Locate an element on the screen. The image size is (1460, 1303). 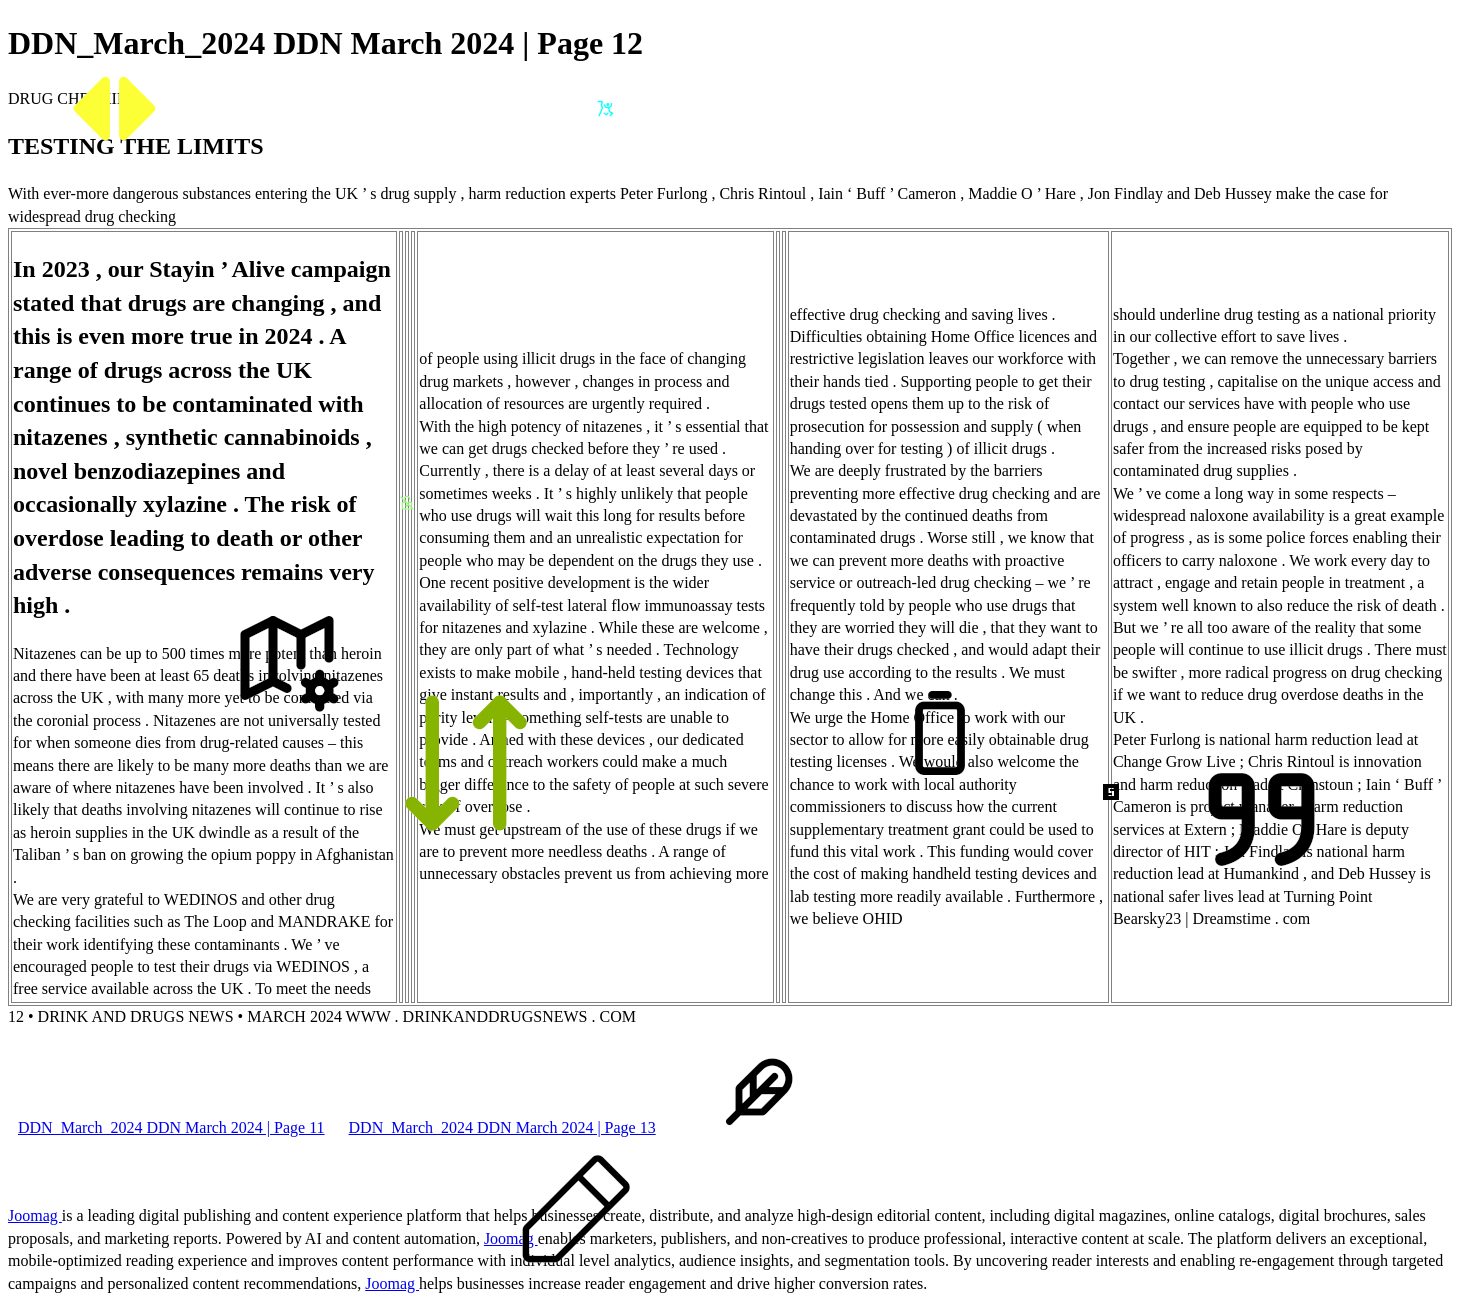
indicates battery is empty or depleted is located at coordinates (940, 733).